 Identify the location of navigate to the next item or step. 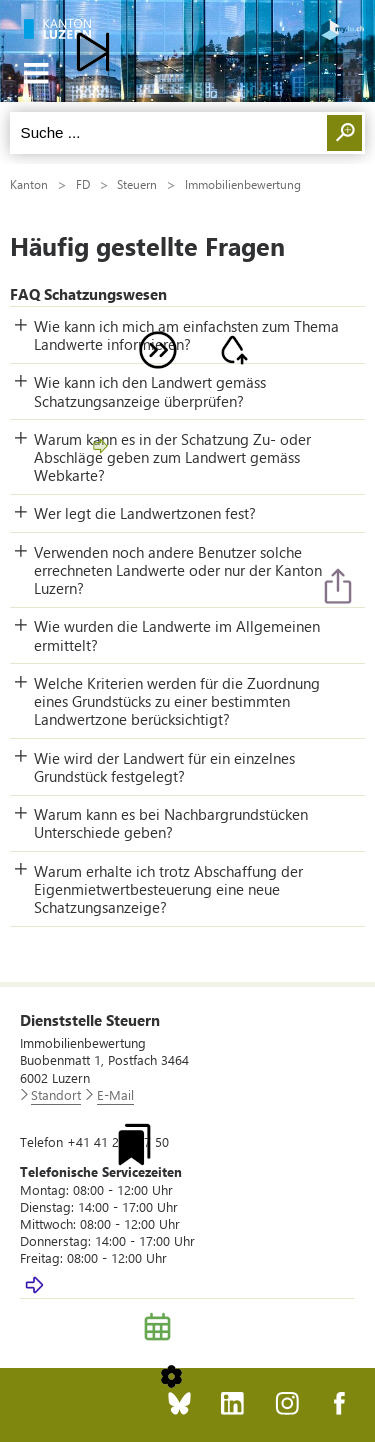
(34, 1285).